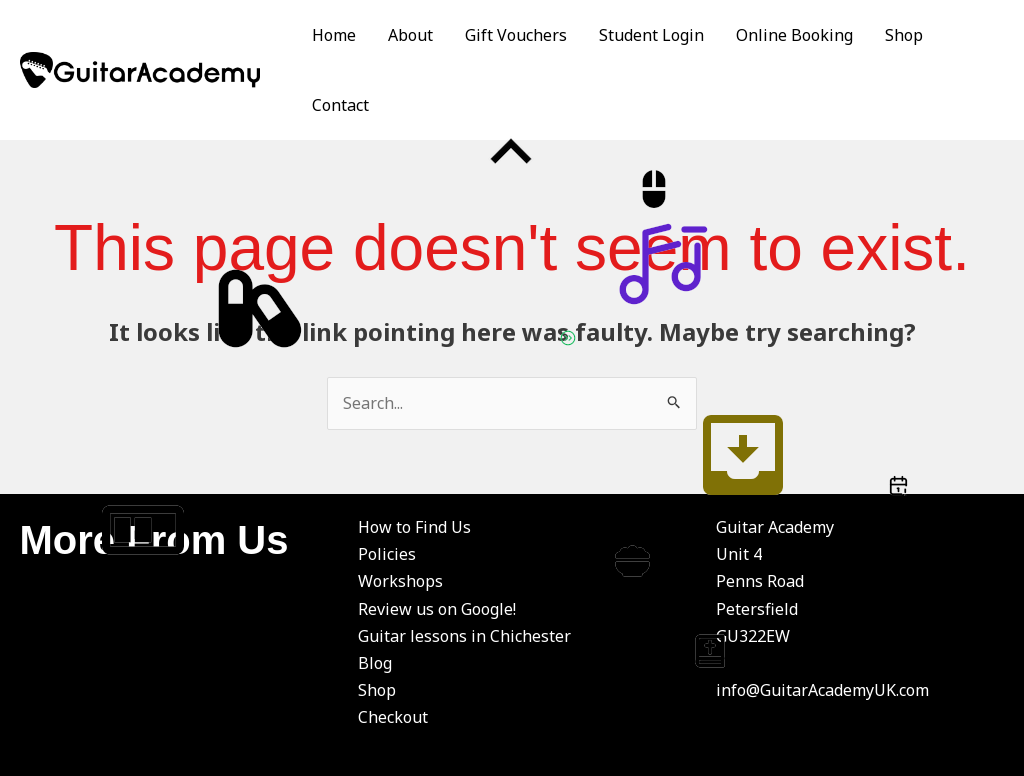 The height and width of the screenshot is (776, 1024). What do you see at coordinates (257, 308) in the screenshot?
I see `access medication or pharmacy features` at bounding box center [257, 308].